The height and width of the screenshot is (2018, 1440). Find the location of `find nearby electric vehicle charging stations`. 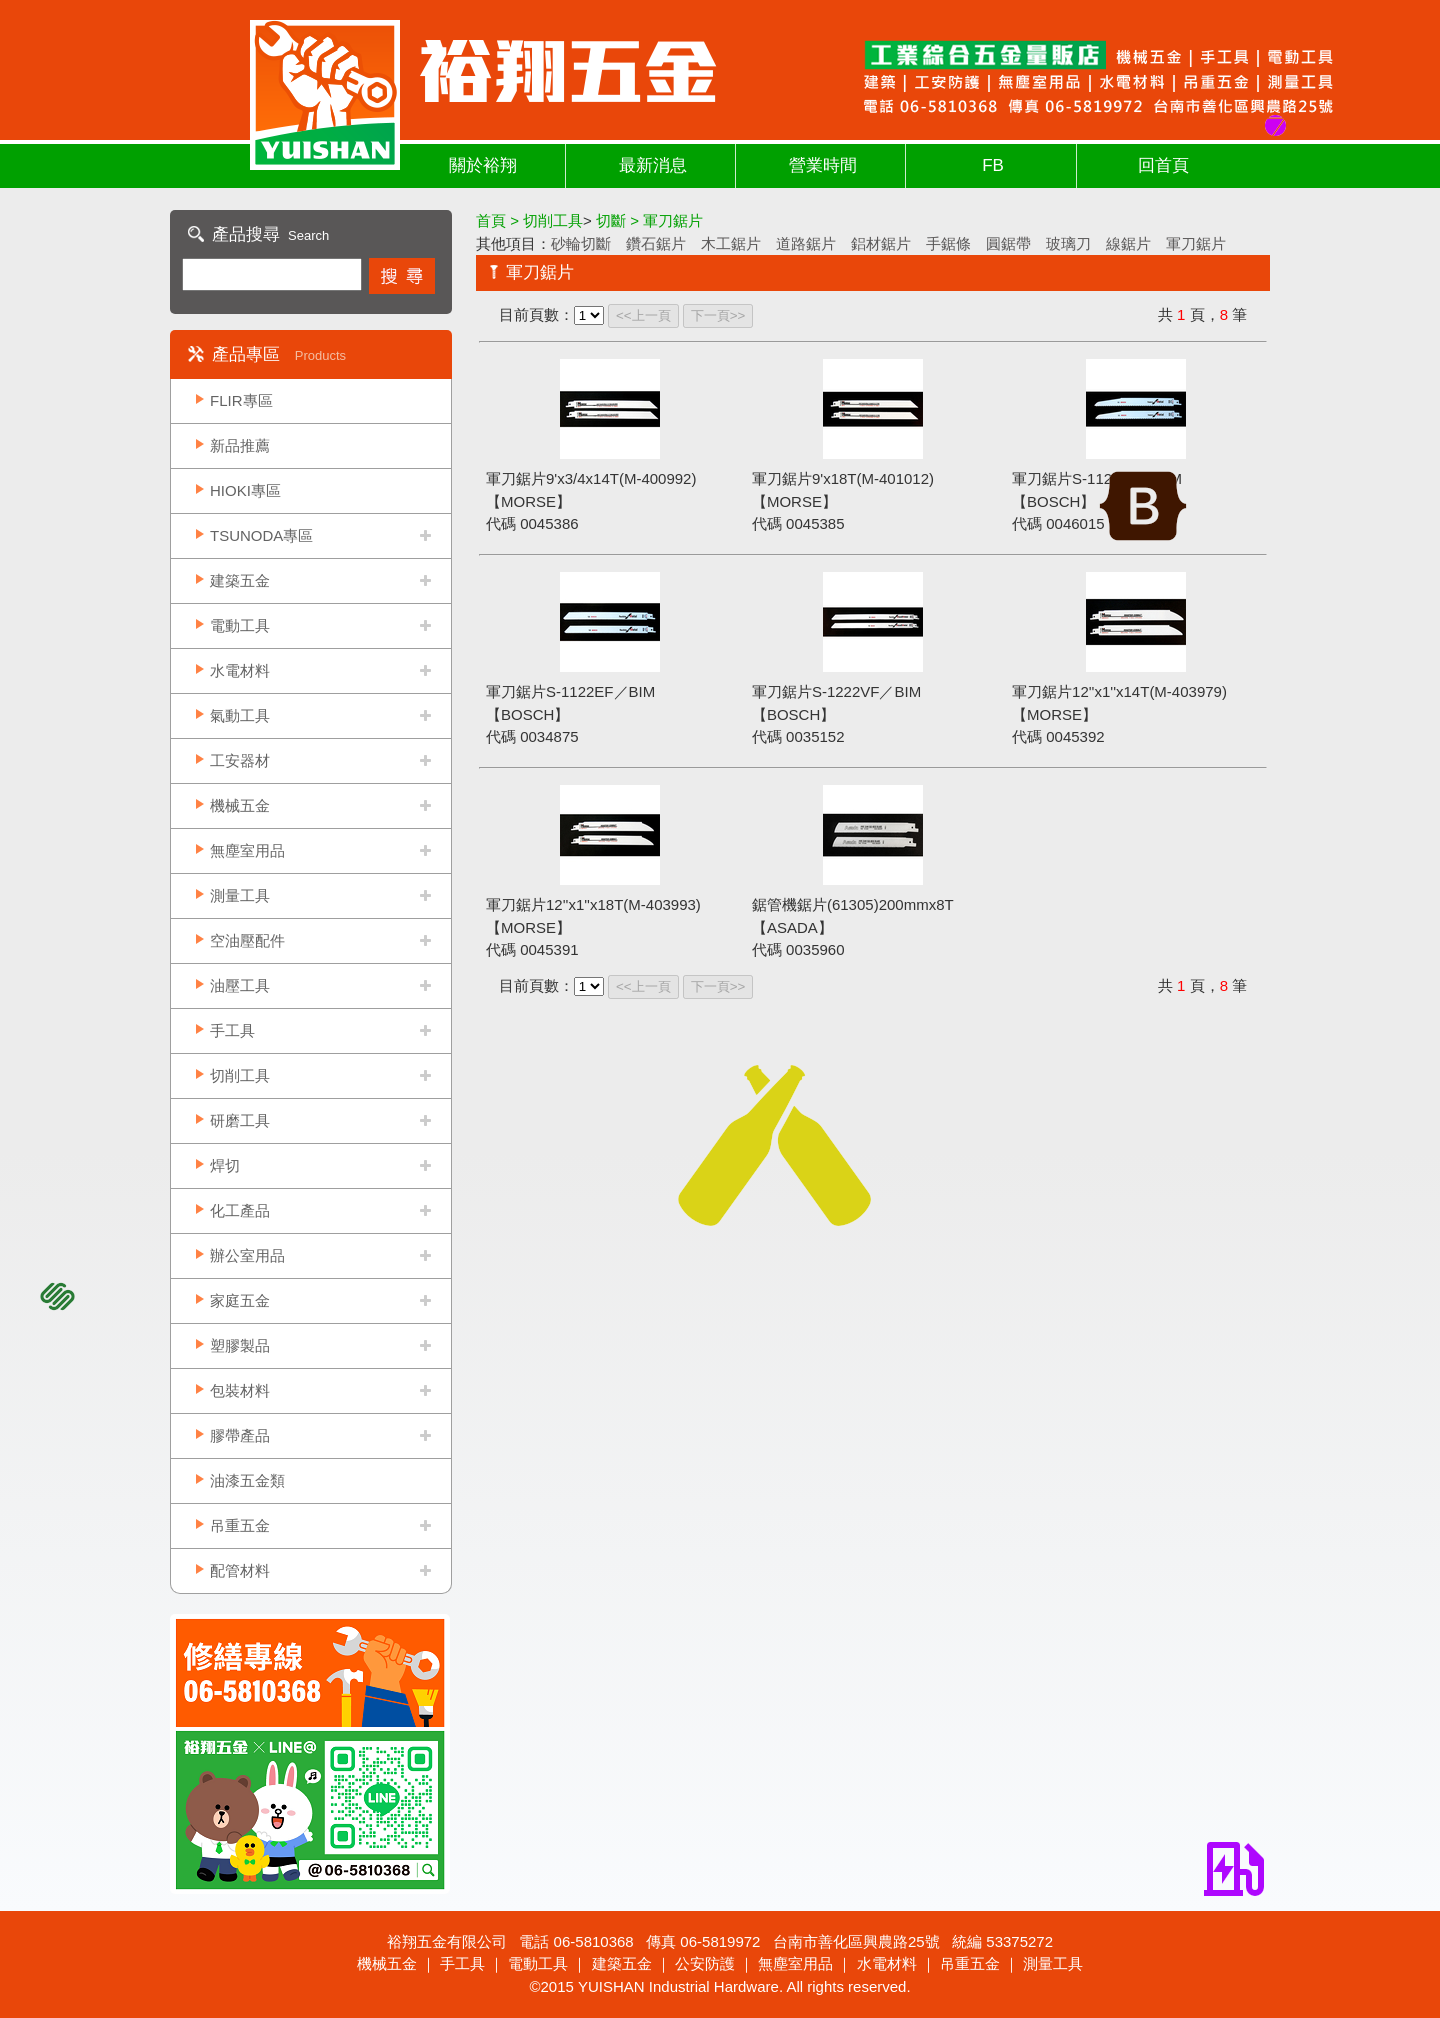

find nearby electric vehicle charging stations is located at coordinates (1234, 1869).